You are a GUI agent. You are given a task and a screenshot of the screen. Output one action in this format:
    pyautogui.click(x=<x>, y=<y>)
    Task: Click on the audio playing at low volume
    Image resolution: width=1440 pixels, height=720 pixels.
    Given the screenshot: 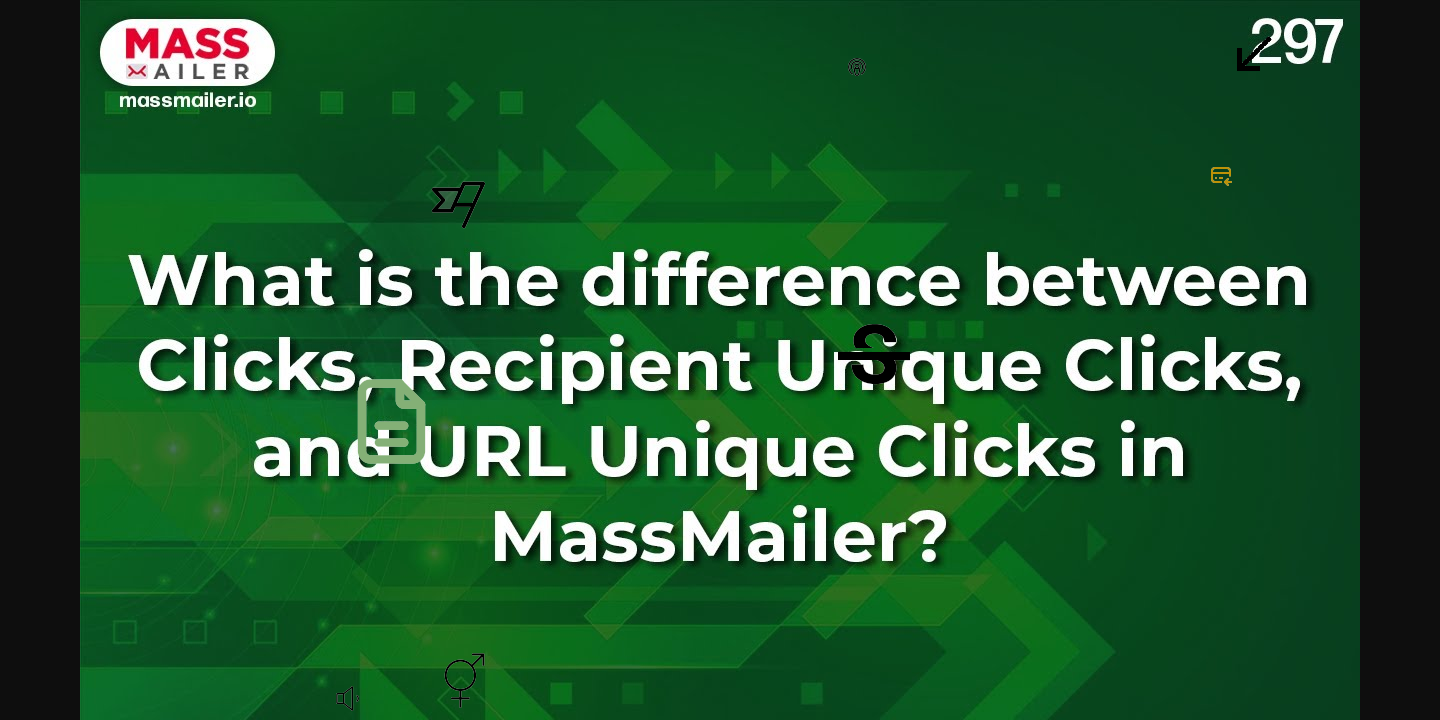 What is the action you would take?
    pyautogui.click(x=349, y=698)
    